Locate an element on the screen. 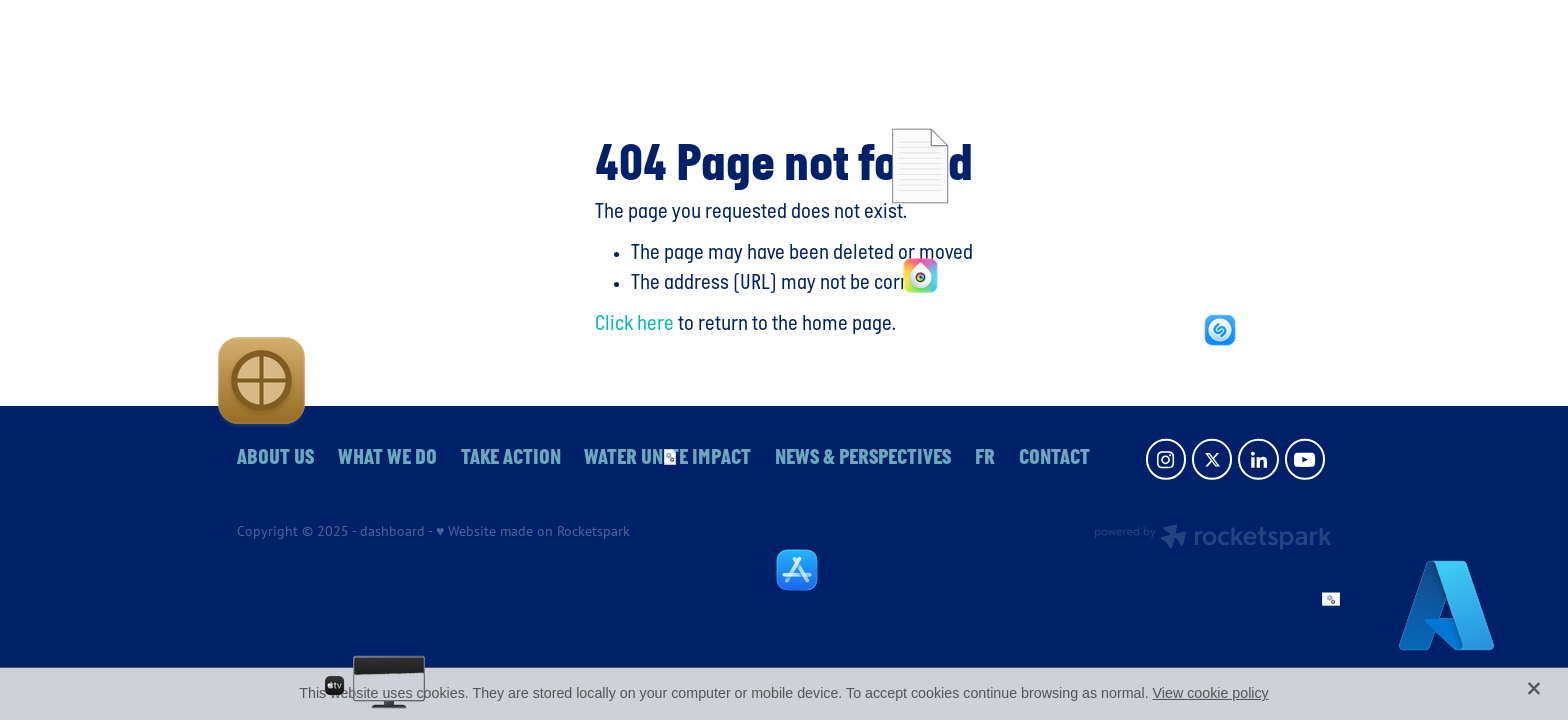  launch 0 A.D. strategy game is located at coordinates (261, 380).